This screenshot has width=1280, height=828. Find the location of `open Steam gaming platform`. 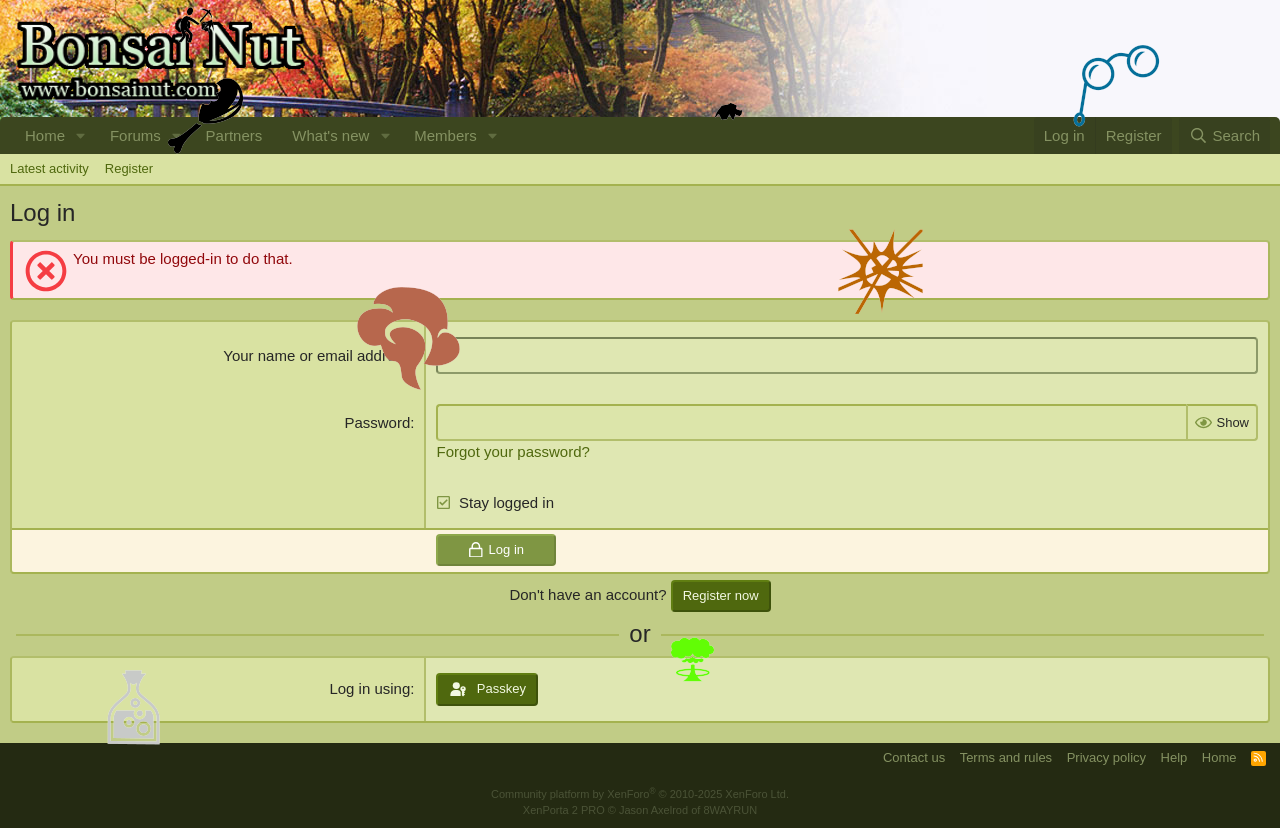

open Steam gaming platform is located at coordinates (408, 338).